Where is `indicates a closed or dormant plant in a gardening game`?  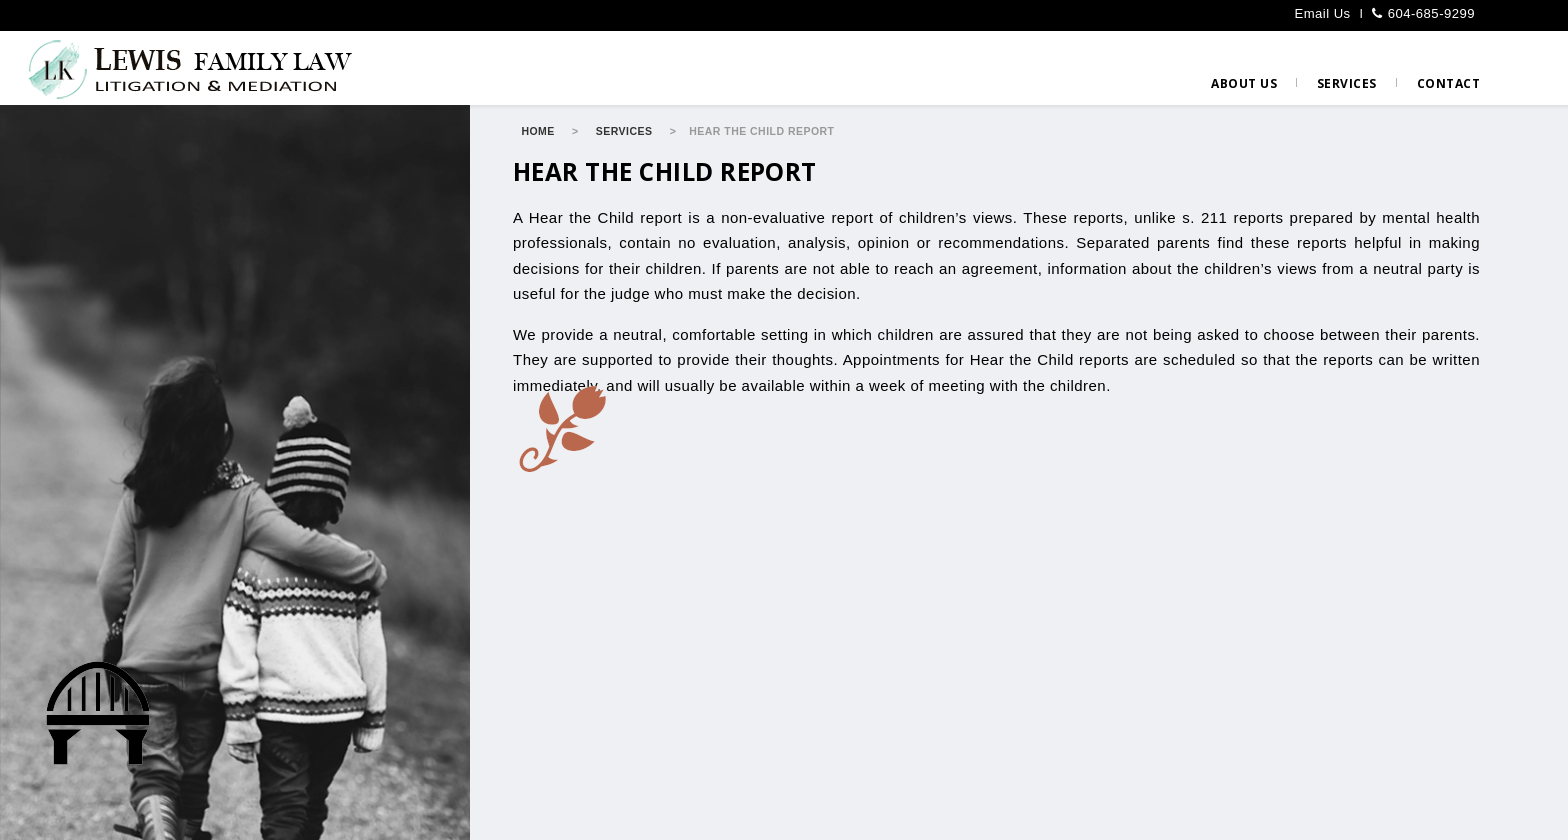
indicates a closed or dormant plant in a gardening game is located at coordinates (563, 430).